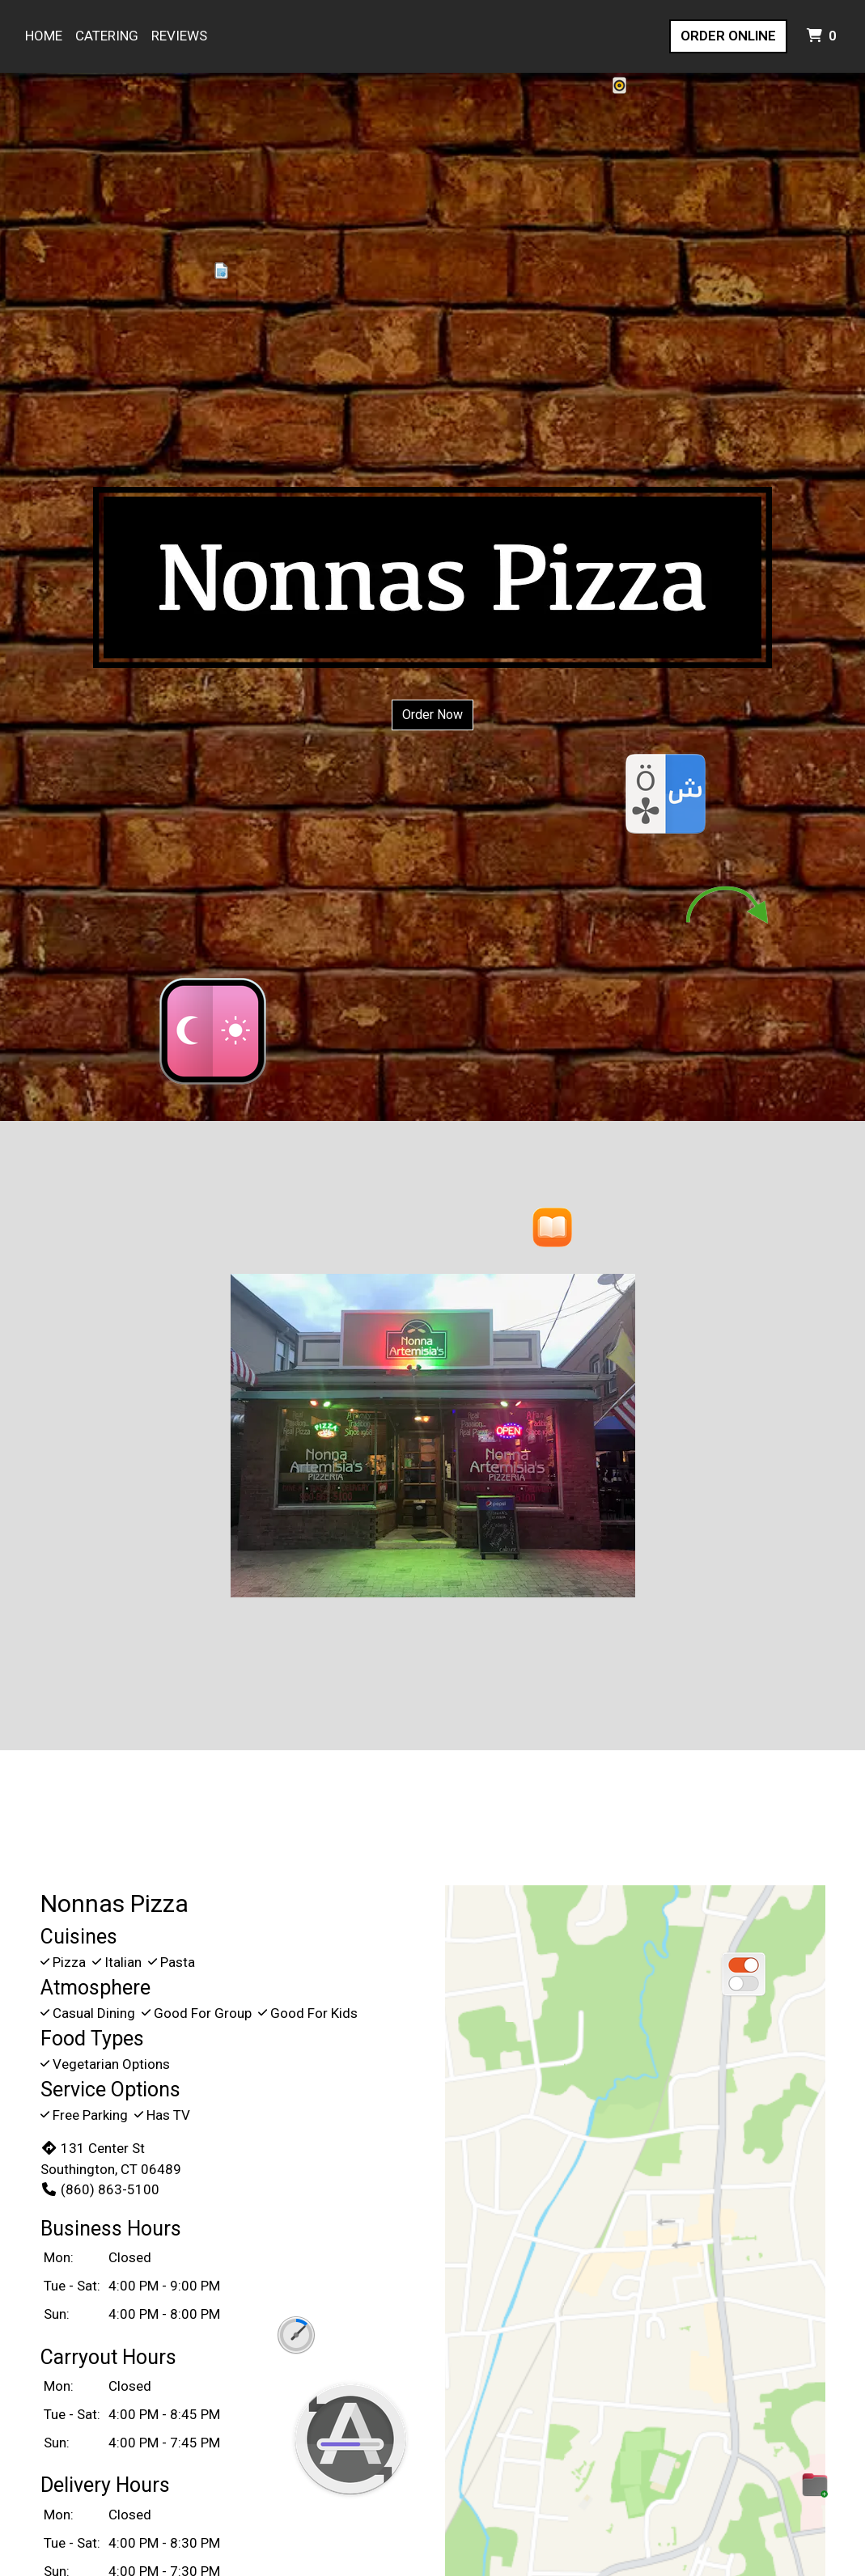  I want to click on open dynamic wallpaper editor app, so click(213, 1031).